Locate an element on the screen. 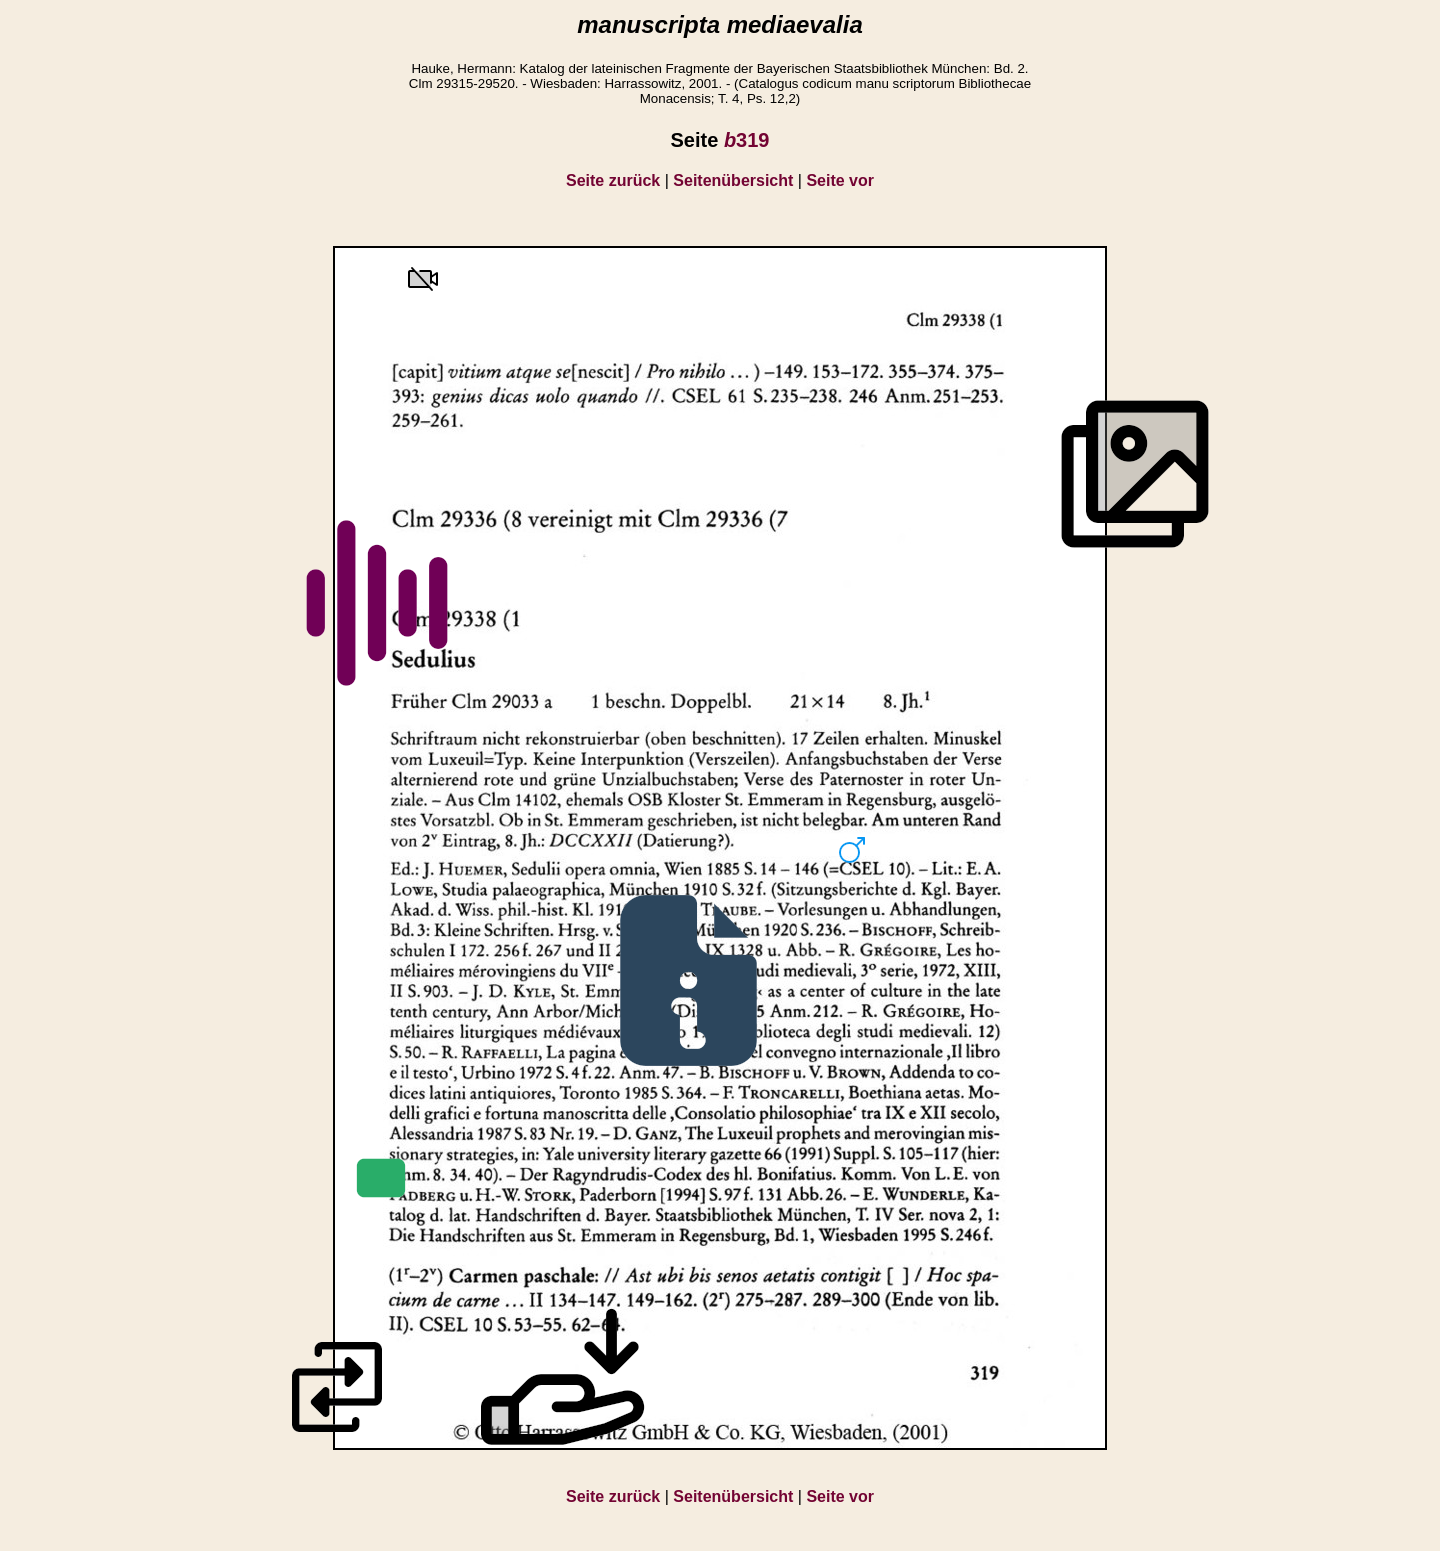 The height and width of the screenshot is (1551, 1440). view file details or properties is located at coordinates (688, 980).